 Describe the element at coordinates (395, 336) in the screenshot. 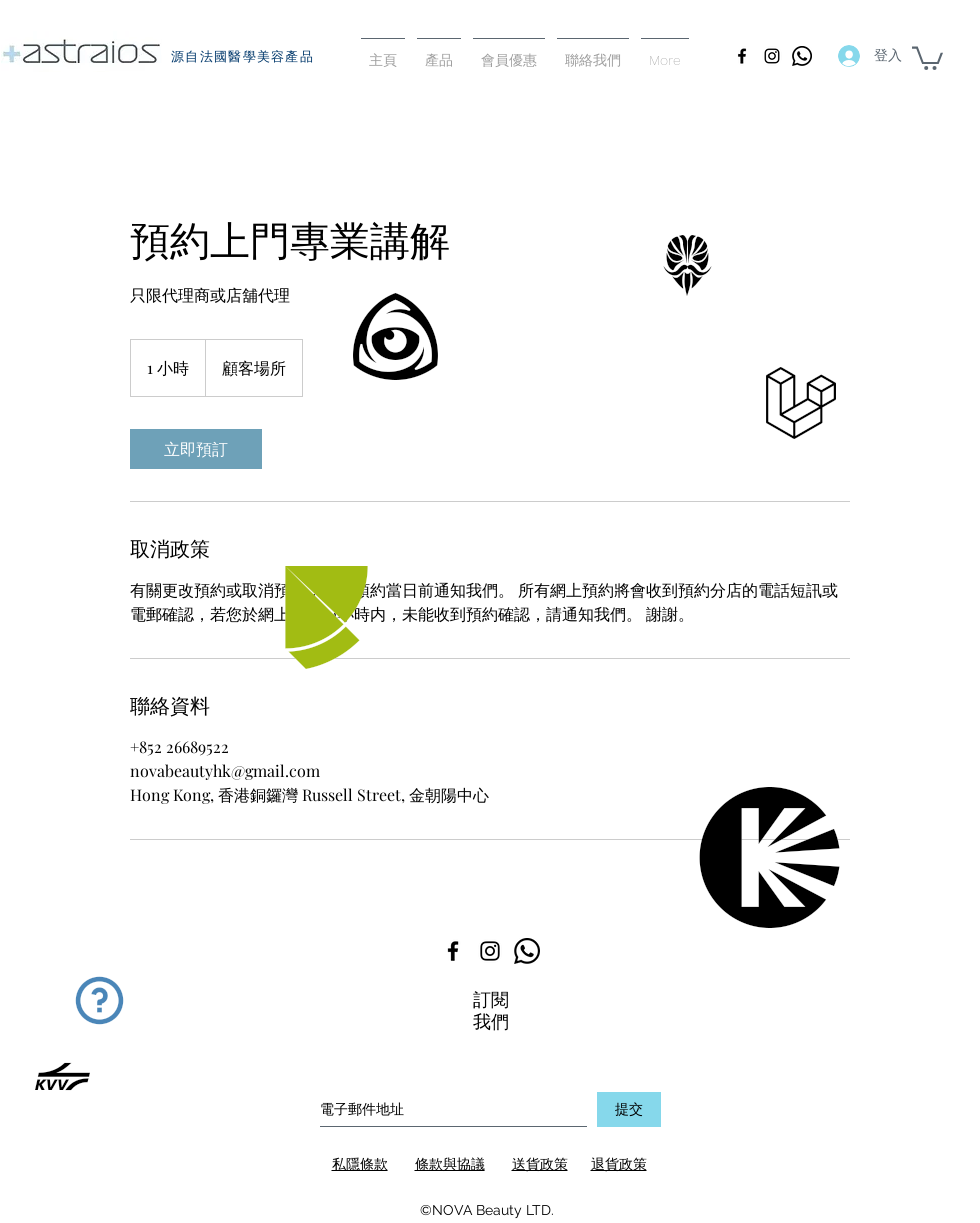

I see `visit iconfinder website` at that location.